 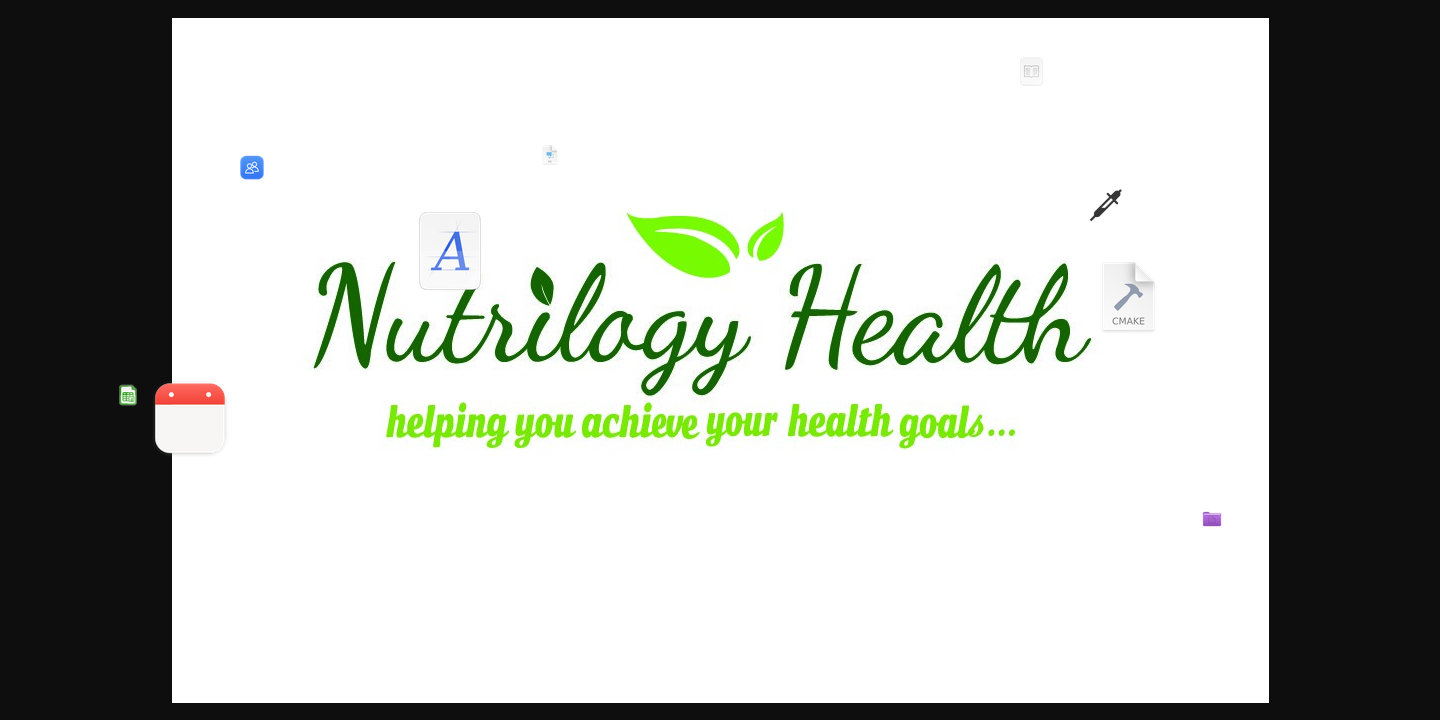 What do you see at coordinates (1128, 297) in the screenshot?
I see `a cmake configuration file` at bounding box center [1128, 297].